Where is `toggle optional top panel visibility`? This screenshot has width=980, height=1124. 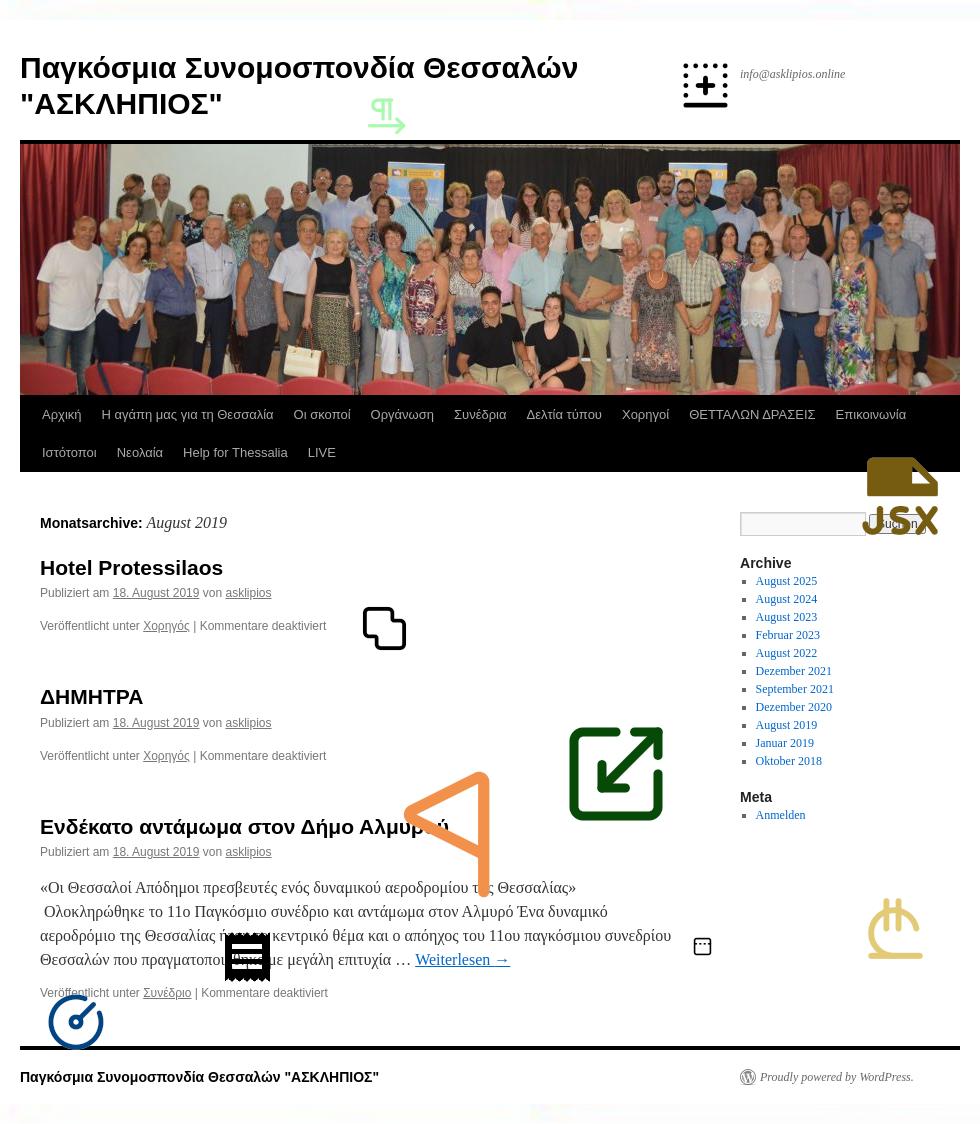 toggle optional top panel visibility is located at coordinates (702, 946).